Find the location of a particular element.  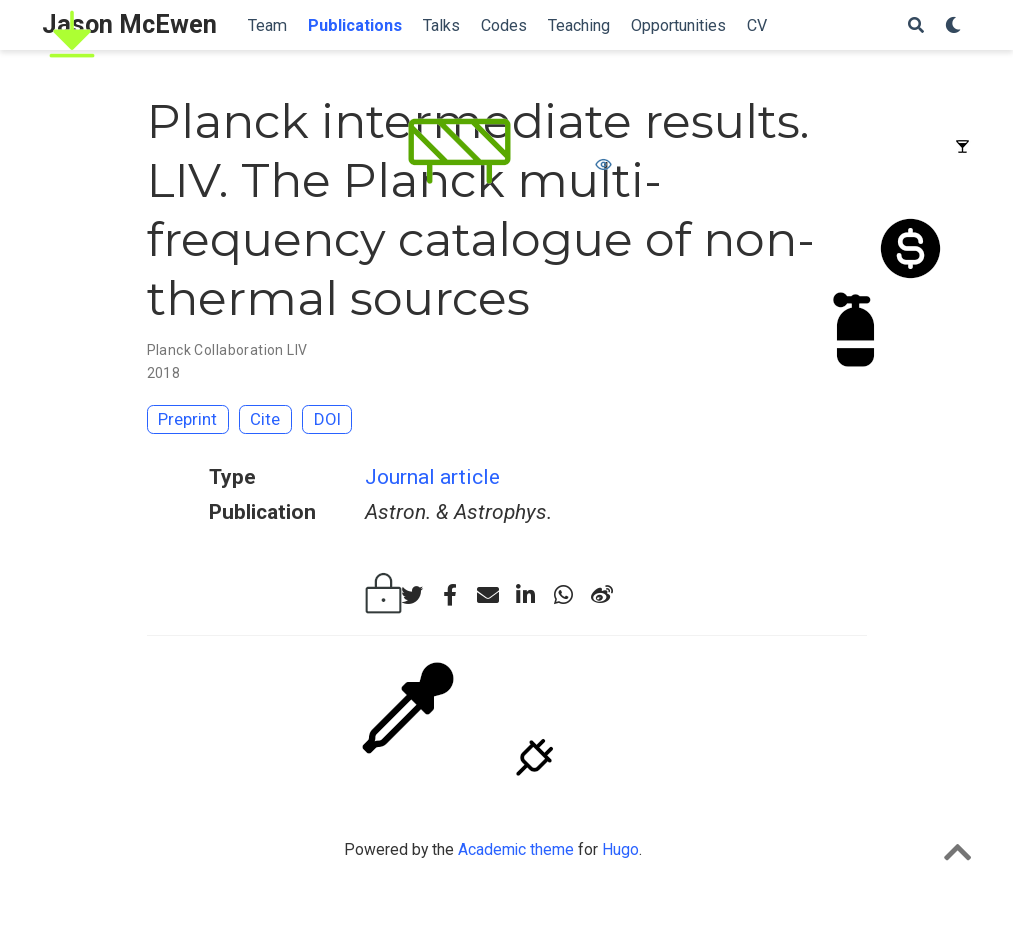

find nearby bars or nightlife is located at coordinates (962, 146).